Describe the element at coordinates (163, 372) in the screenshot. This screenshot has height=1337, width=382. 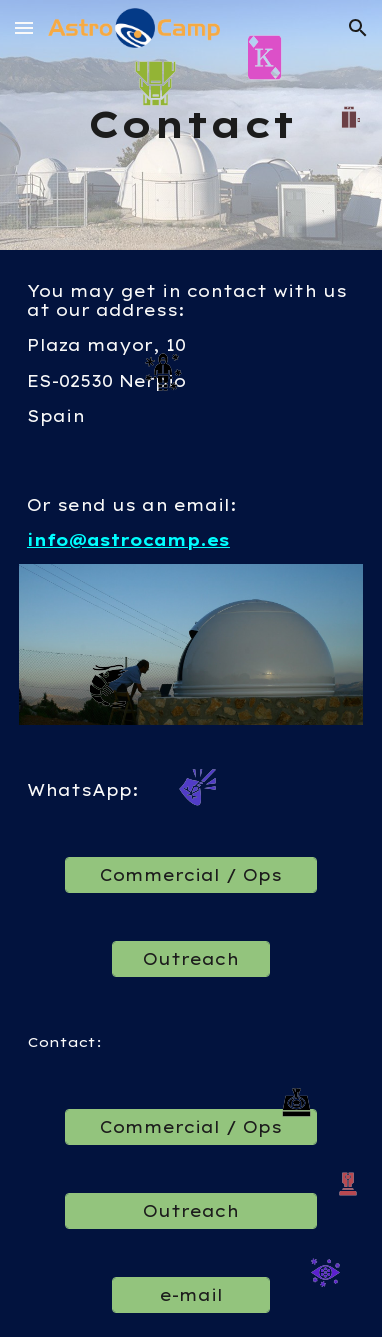
I see `indicates severe winter weather conditions` at that location.